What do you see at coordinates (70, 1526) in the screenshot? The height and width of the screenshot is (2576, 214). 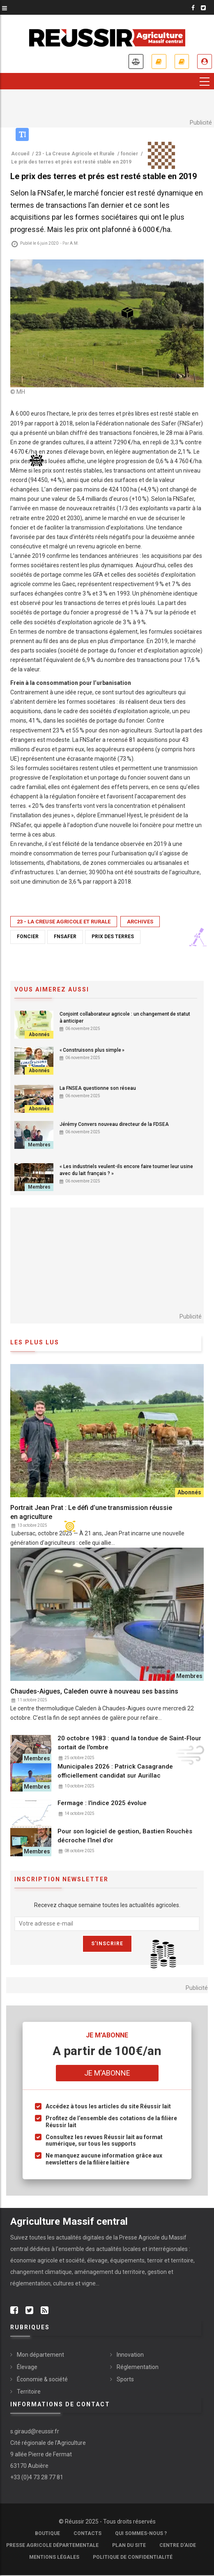 I see `tarot card: the wheel of fortune` at bounding box center [70, 1526].